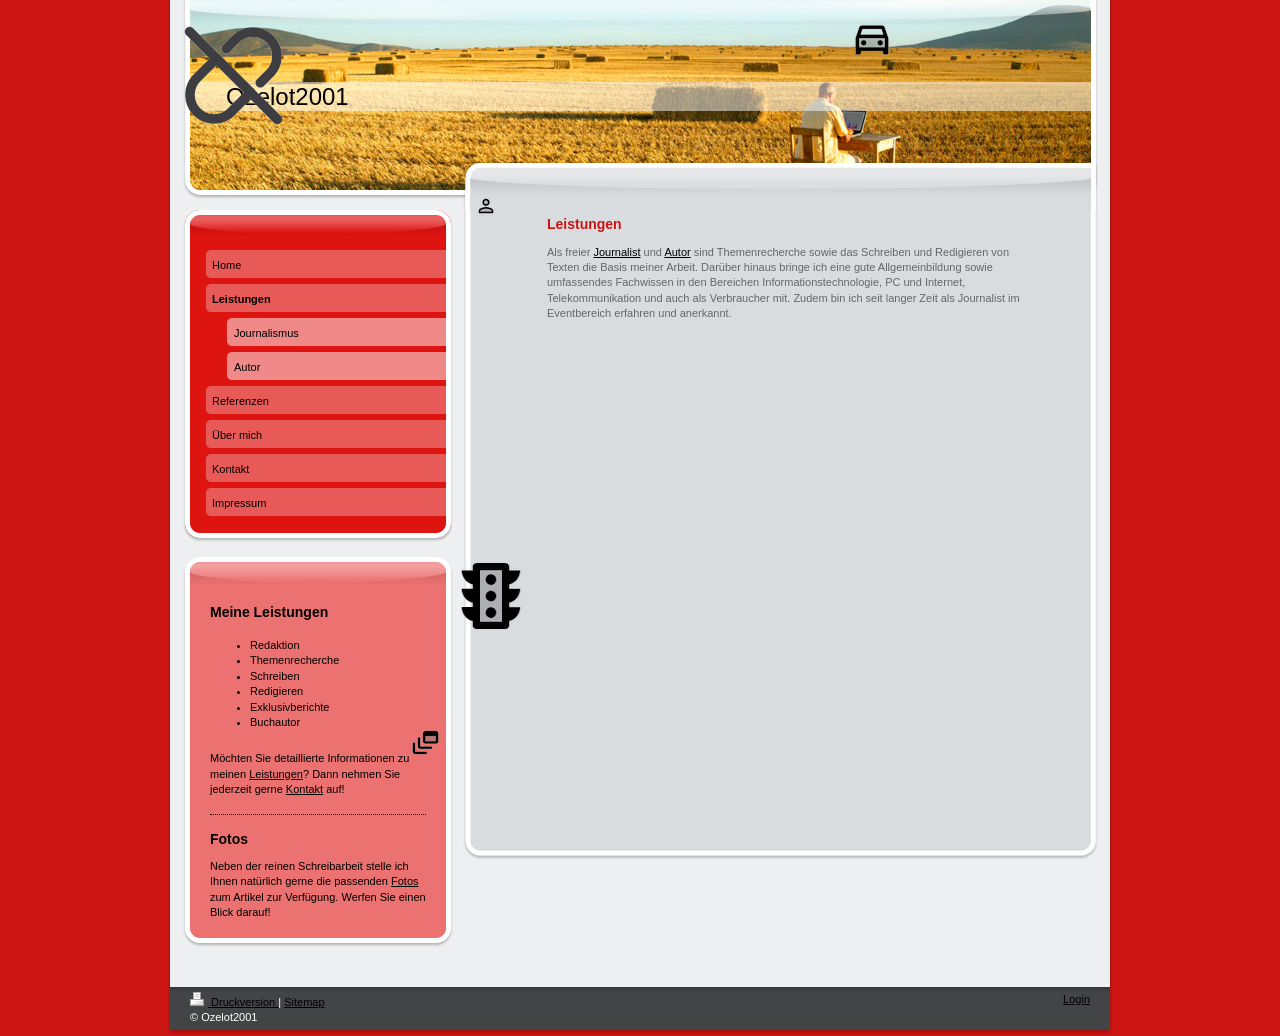 The image size is (1280, 1036). I want to click on view your profile, so click(486, 206).